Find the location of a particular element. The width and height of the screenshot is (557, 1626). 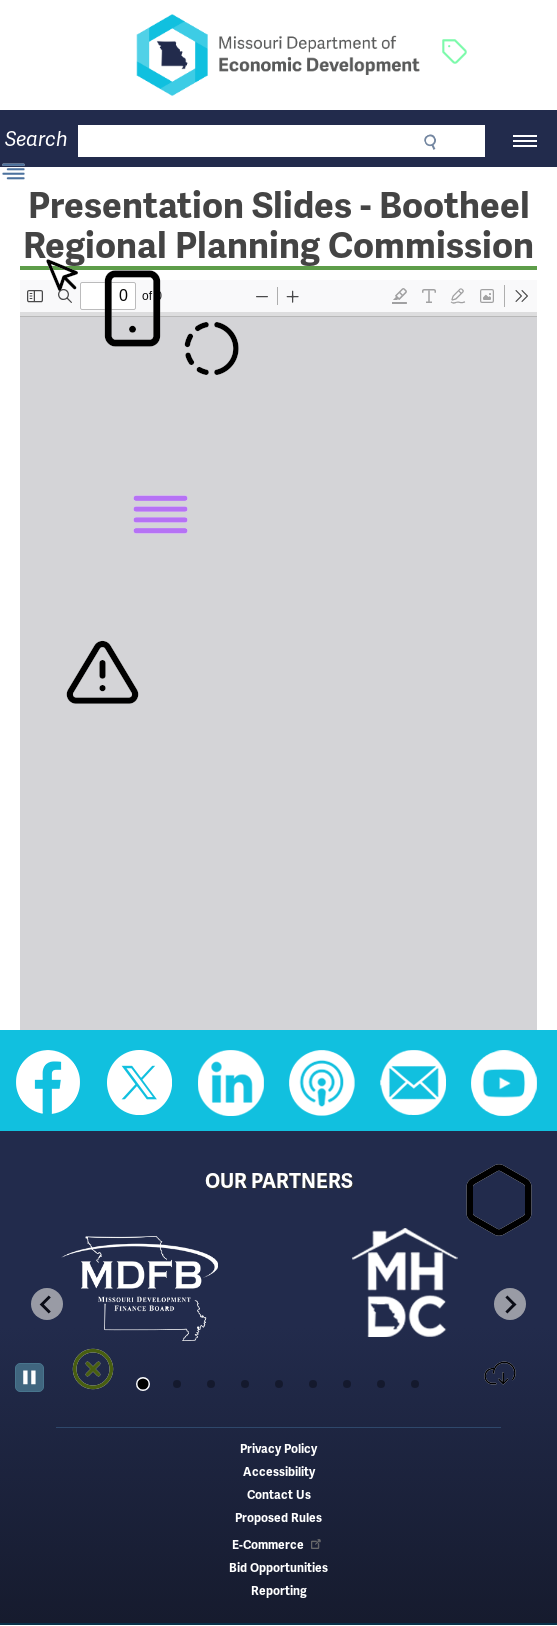

download from cloud storage is located at coordinates (500, 1373).